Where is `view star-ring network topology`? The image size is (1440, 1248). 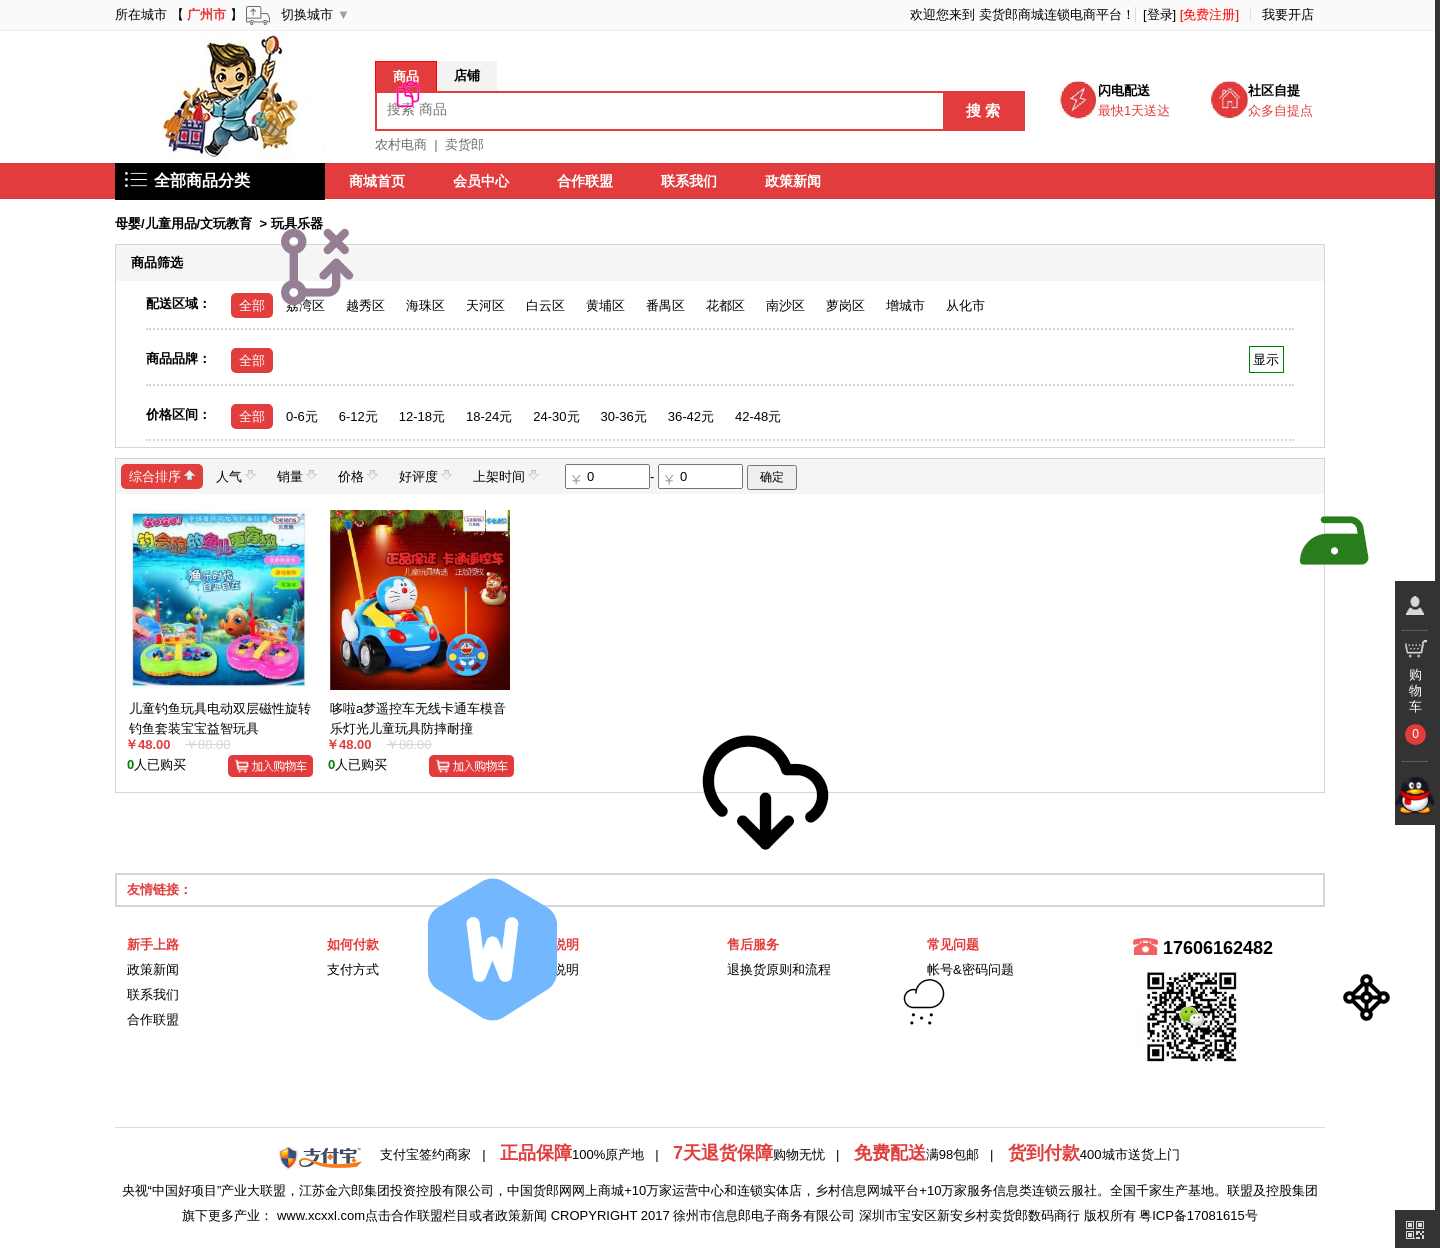 view star-ring network topology is located at coordinates (1366, 997).